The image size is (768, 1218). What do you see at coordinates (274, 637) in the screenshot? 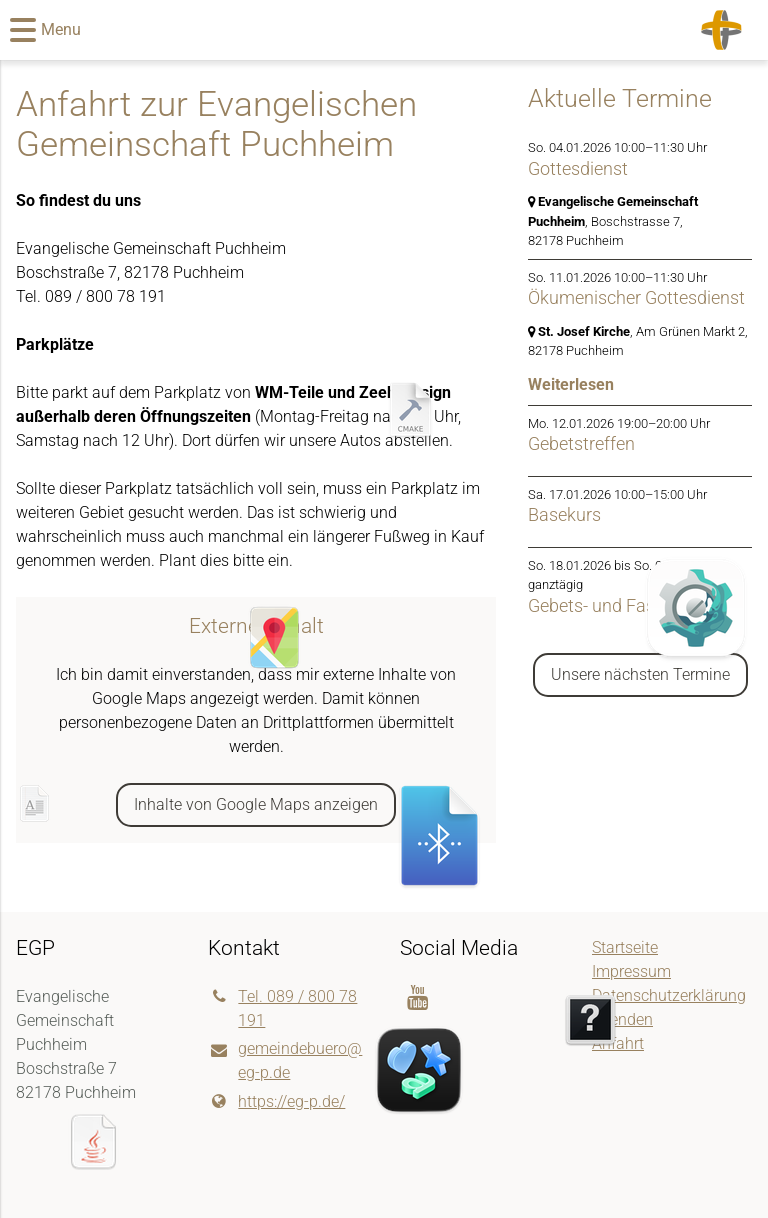
I see `a geo+json geographic data file` at bounding box center [274, 637].